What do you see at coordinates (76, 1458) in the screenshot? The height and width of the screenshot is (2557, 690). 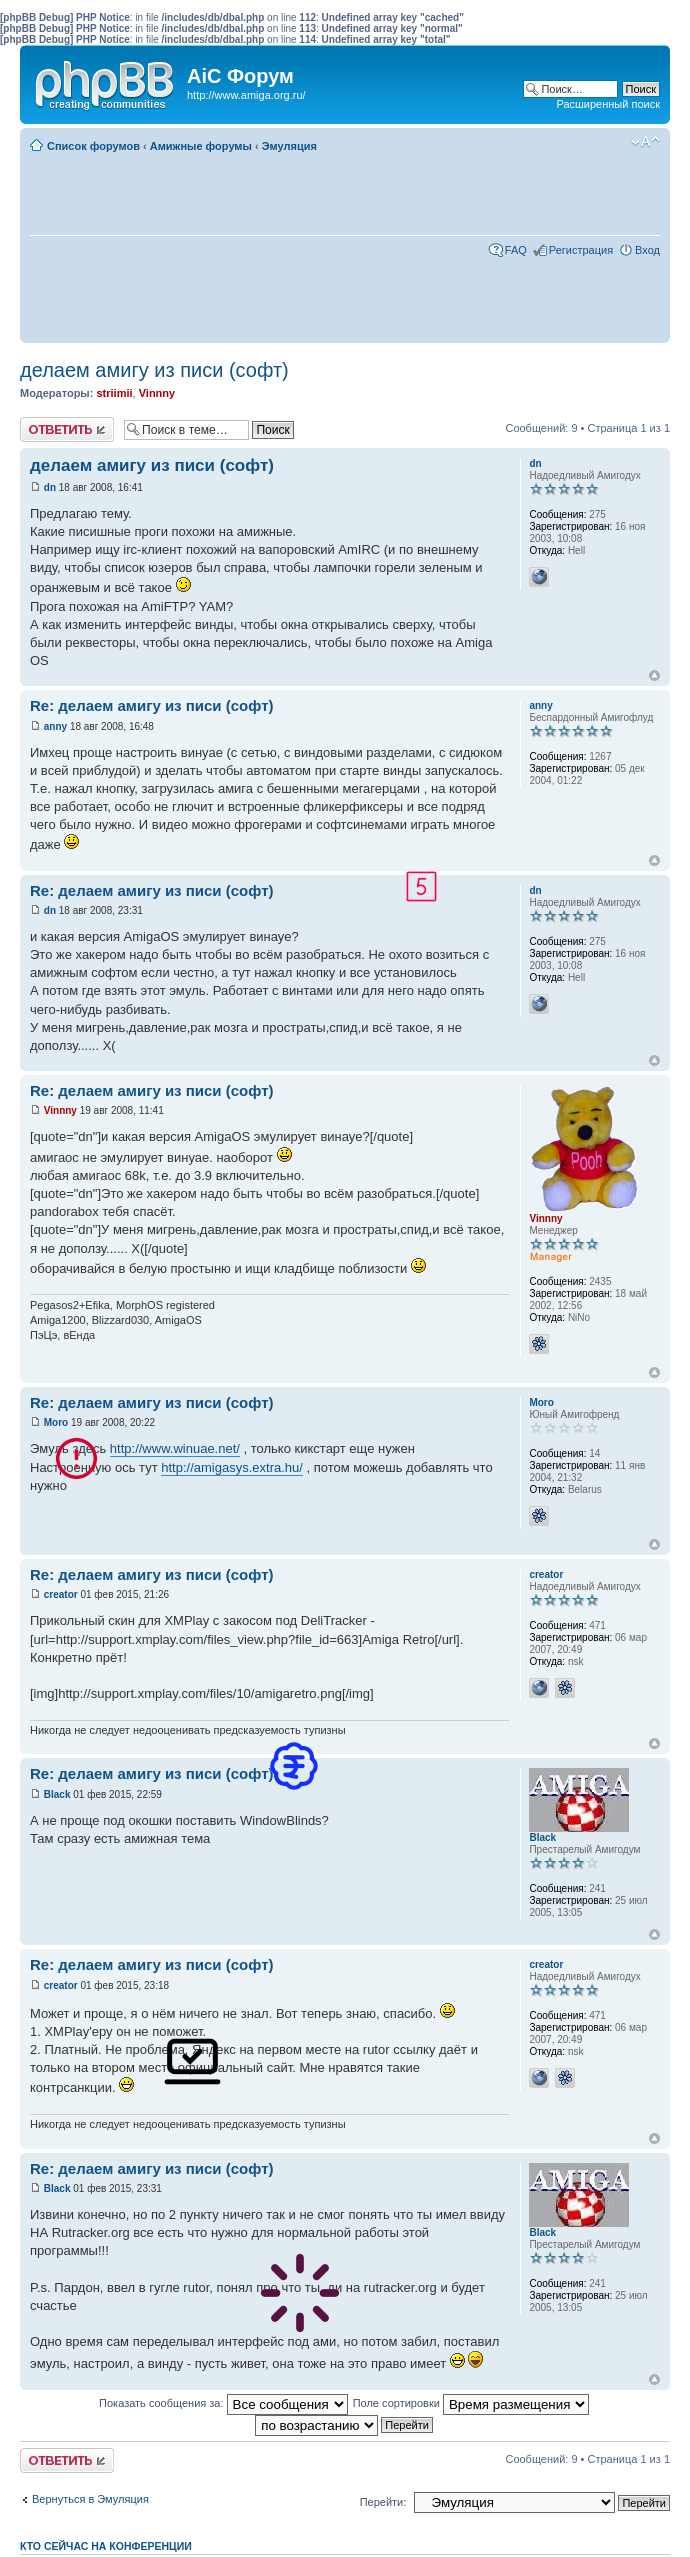 I see `indicates a warning or alert status` at bounding box center [76, 1458].